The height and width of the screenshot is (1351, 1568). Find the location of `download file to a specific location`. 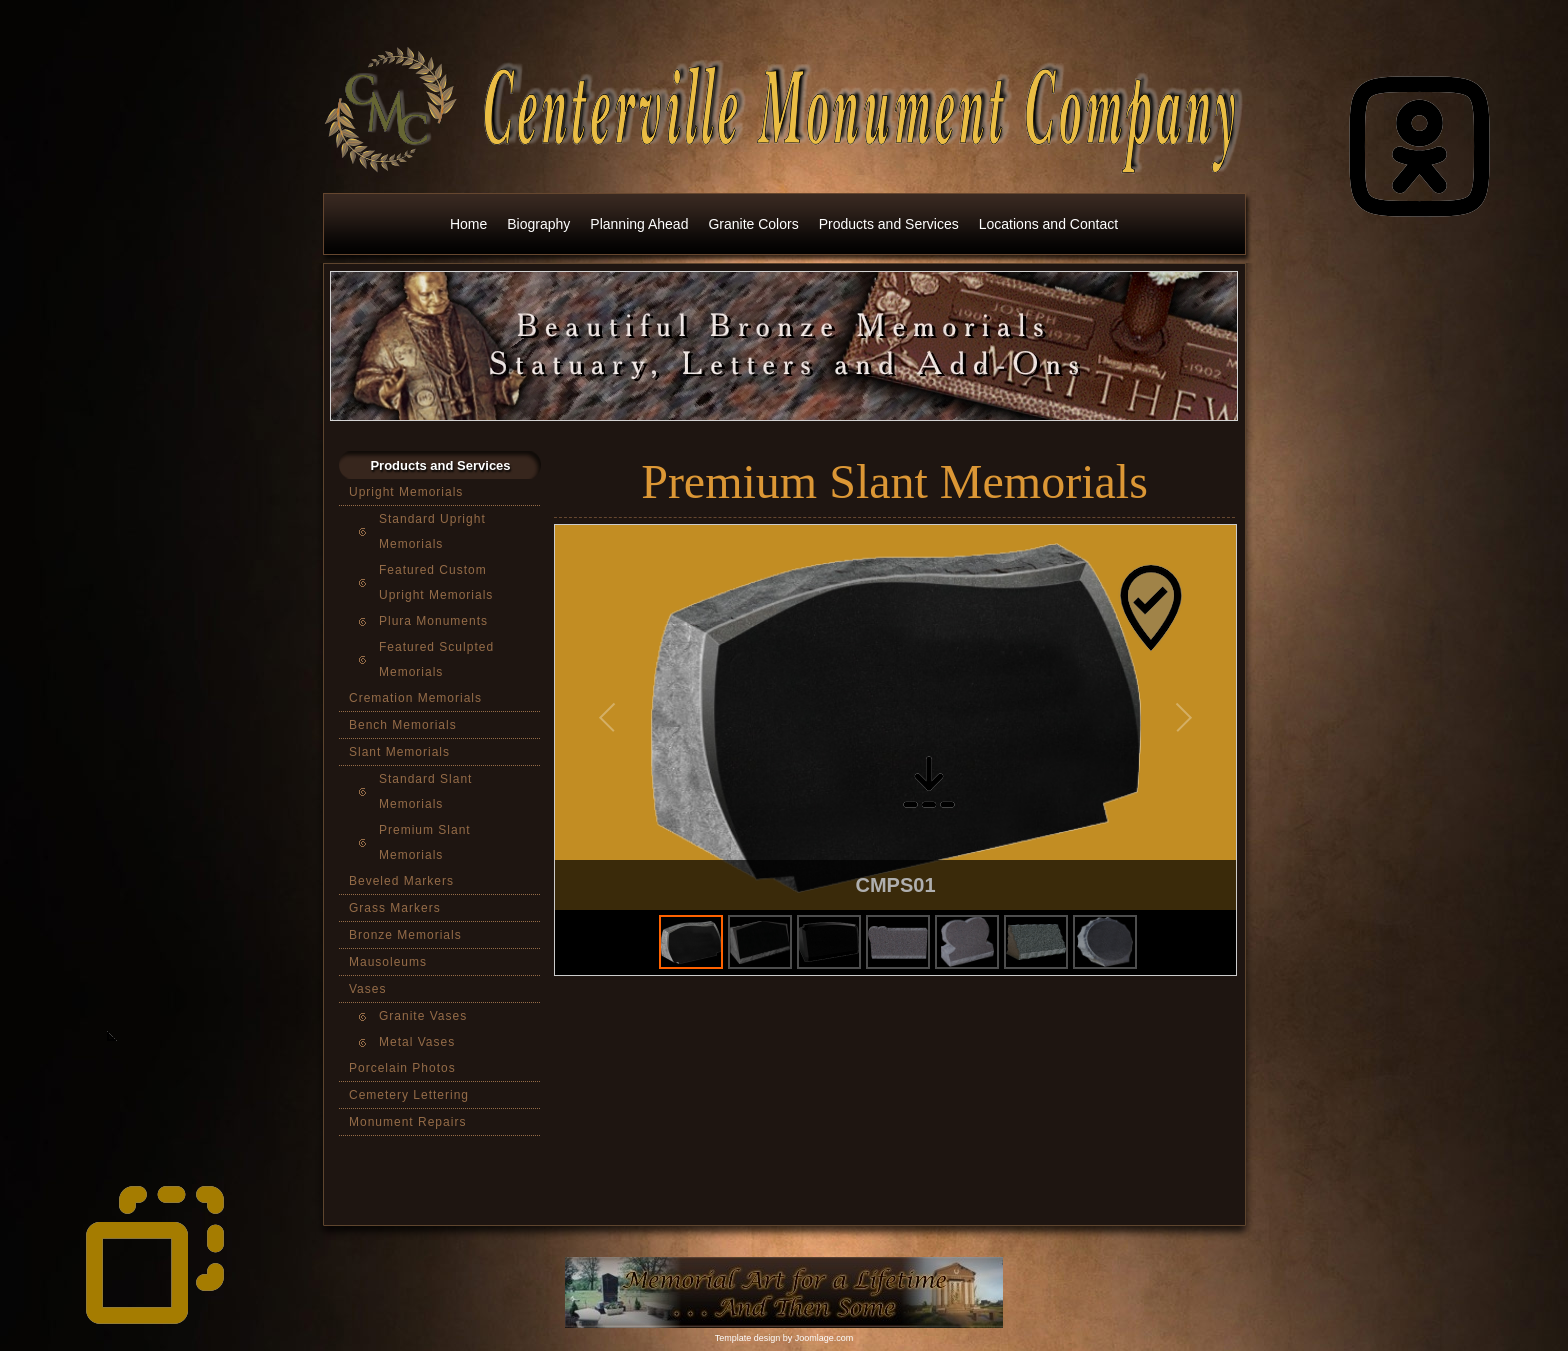

download file to a specific location is located at coordinates (929, 782).